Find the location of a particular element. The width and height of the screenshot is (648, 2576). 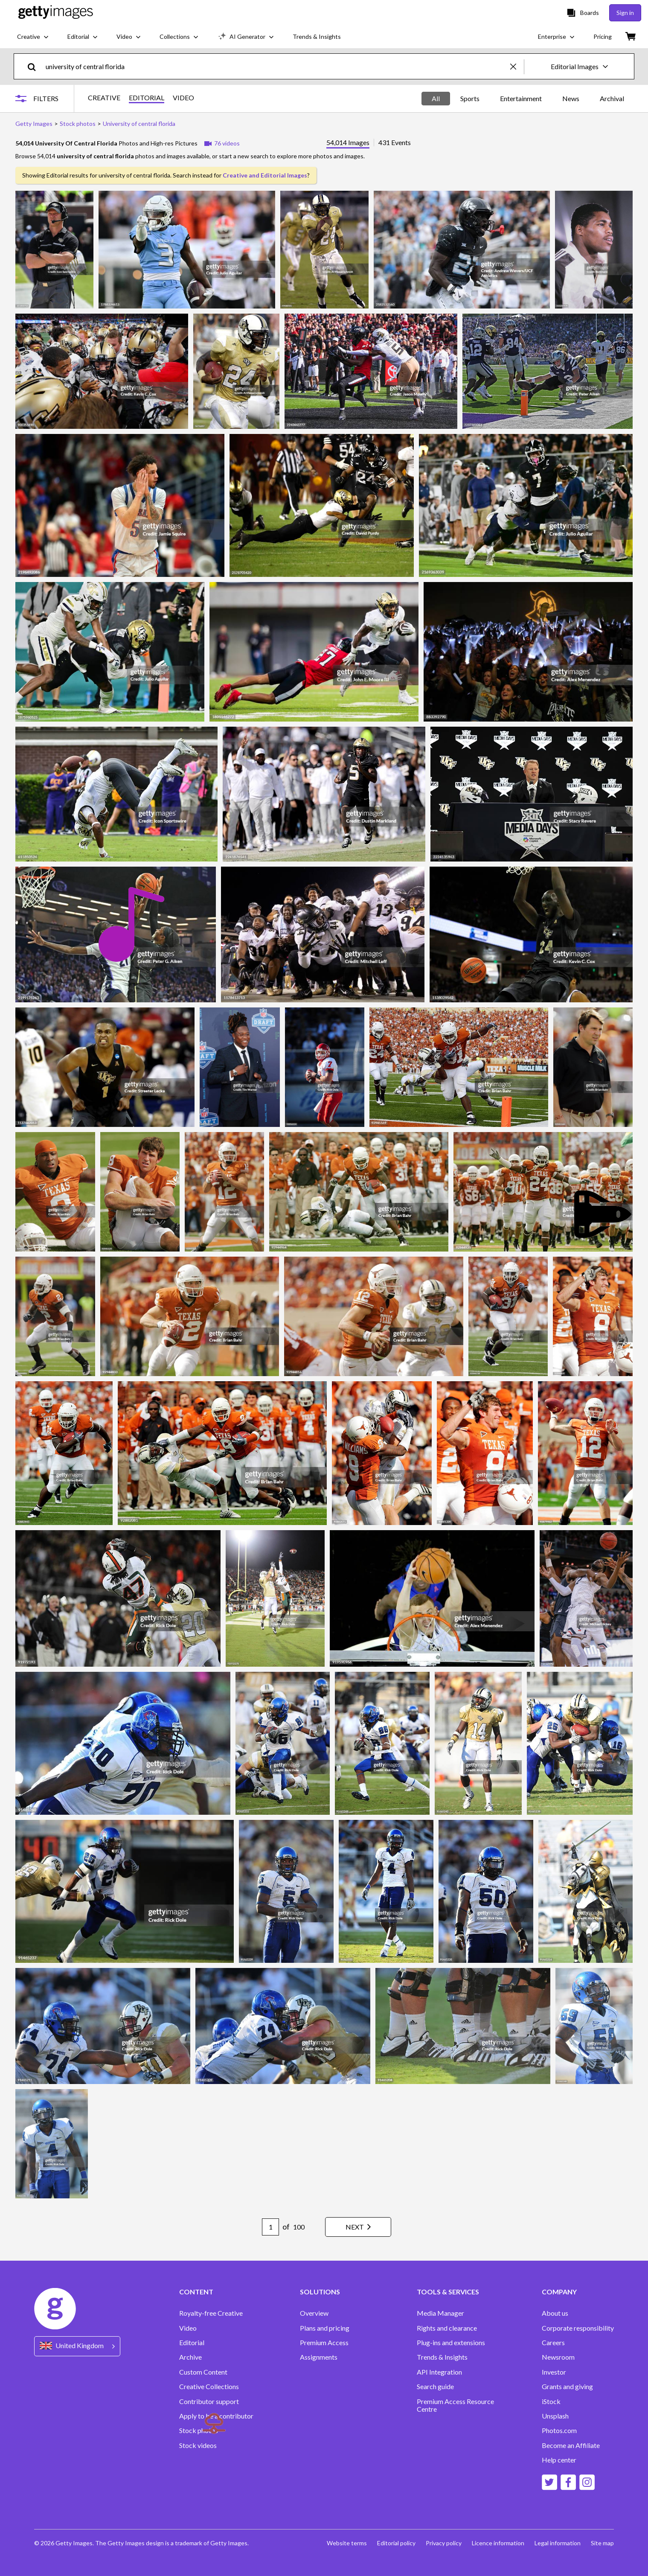

access music or audio player is located at coordinates (131, 923).